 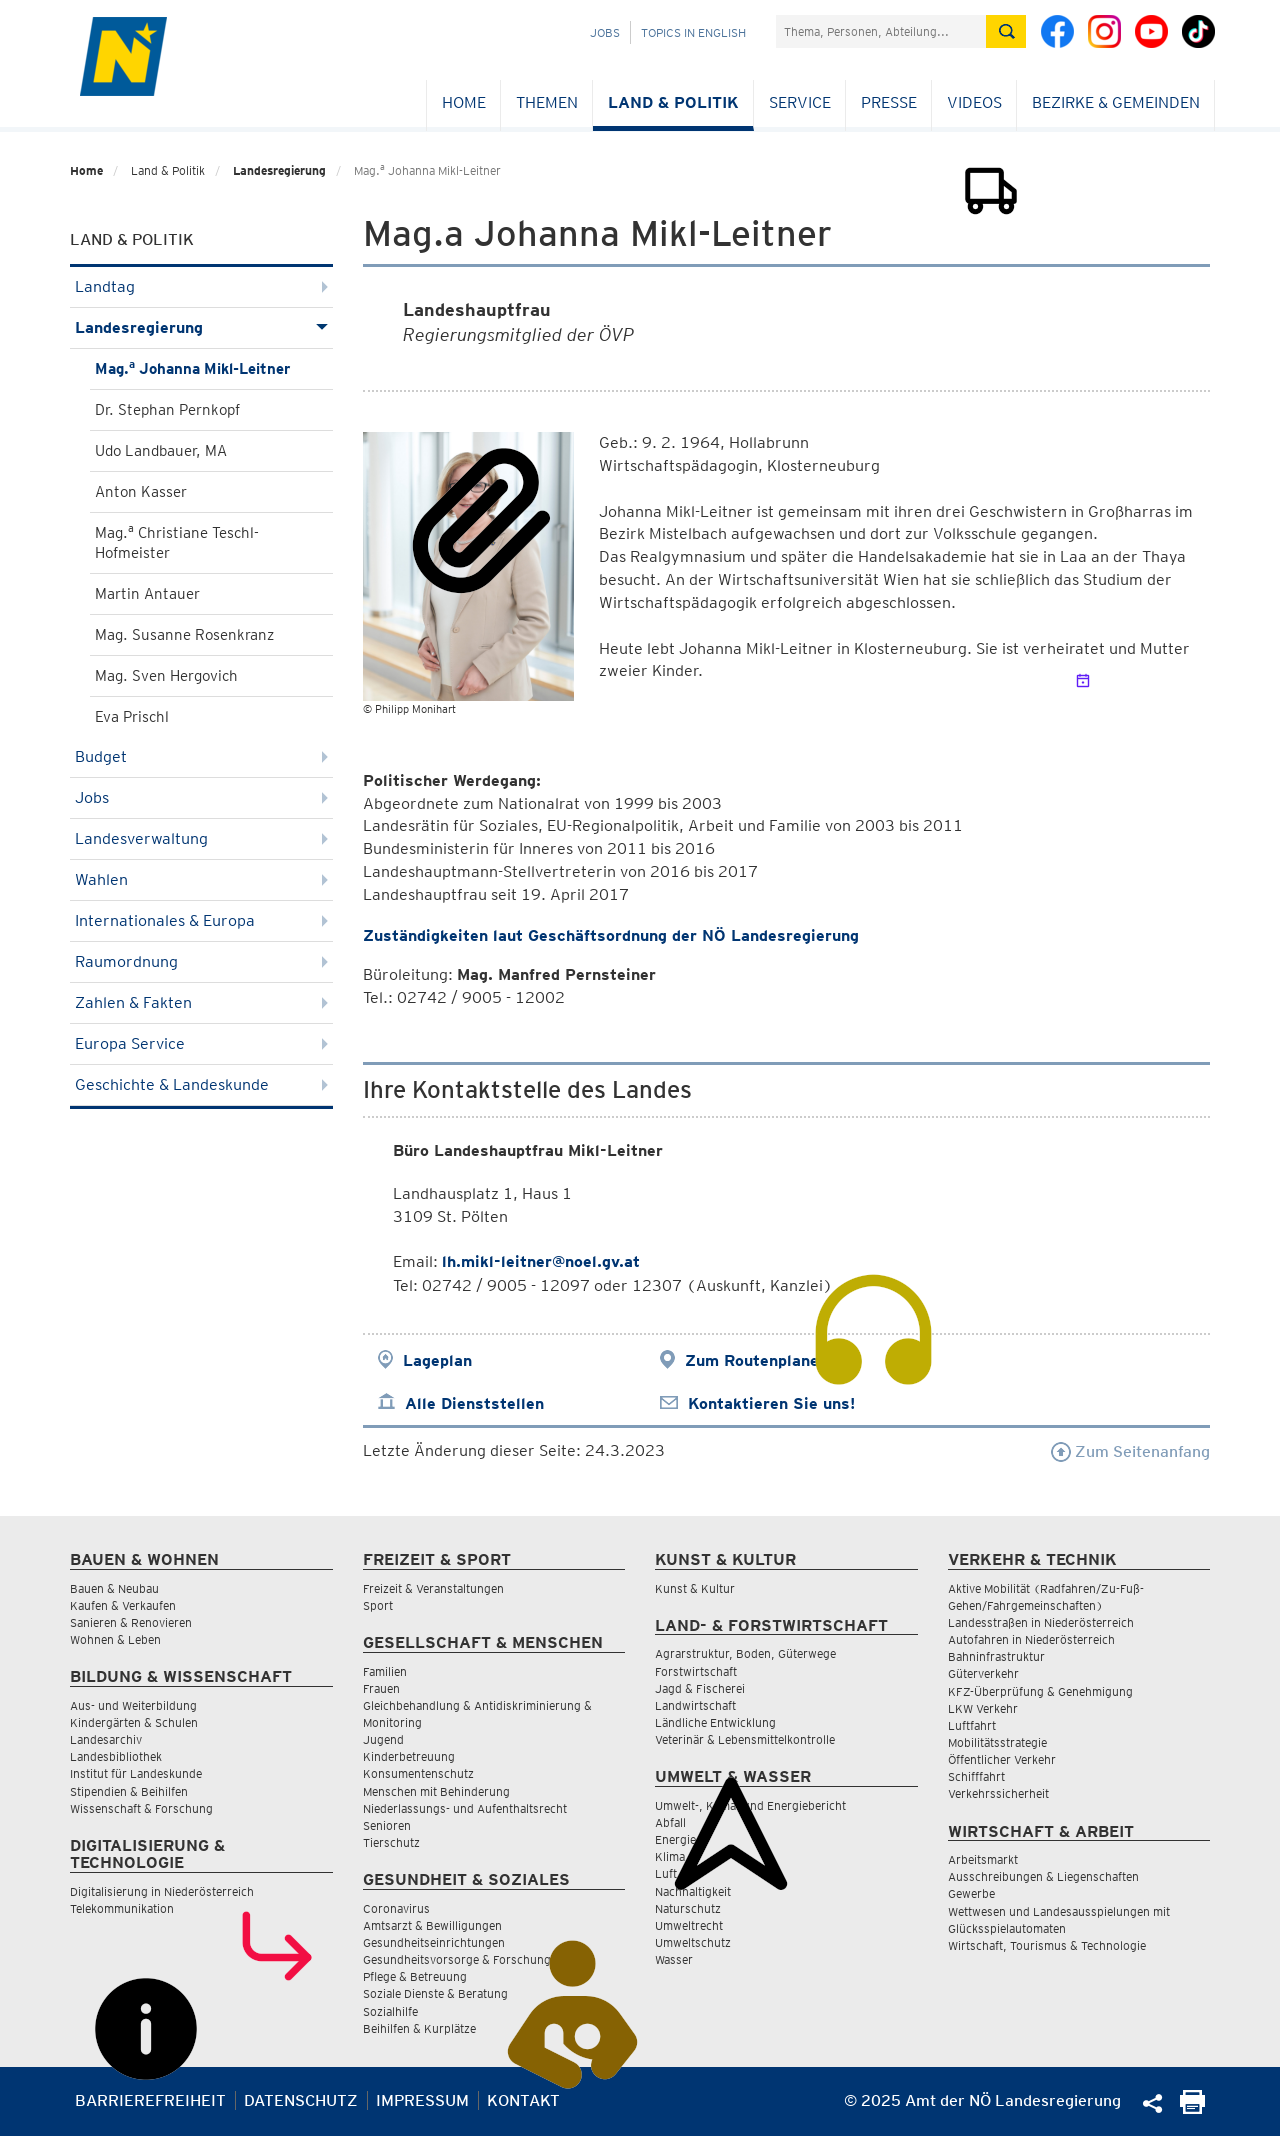 What do you see at coordinates (1083, 681) in the screenshot?
I see `indicates an event or reminder on today's date` at bounding box center [1083, 681].